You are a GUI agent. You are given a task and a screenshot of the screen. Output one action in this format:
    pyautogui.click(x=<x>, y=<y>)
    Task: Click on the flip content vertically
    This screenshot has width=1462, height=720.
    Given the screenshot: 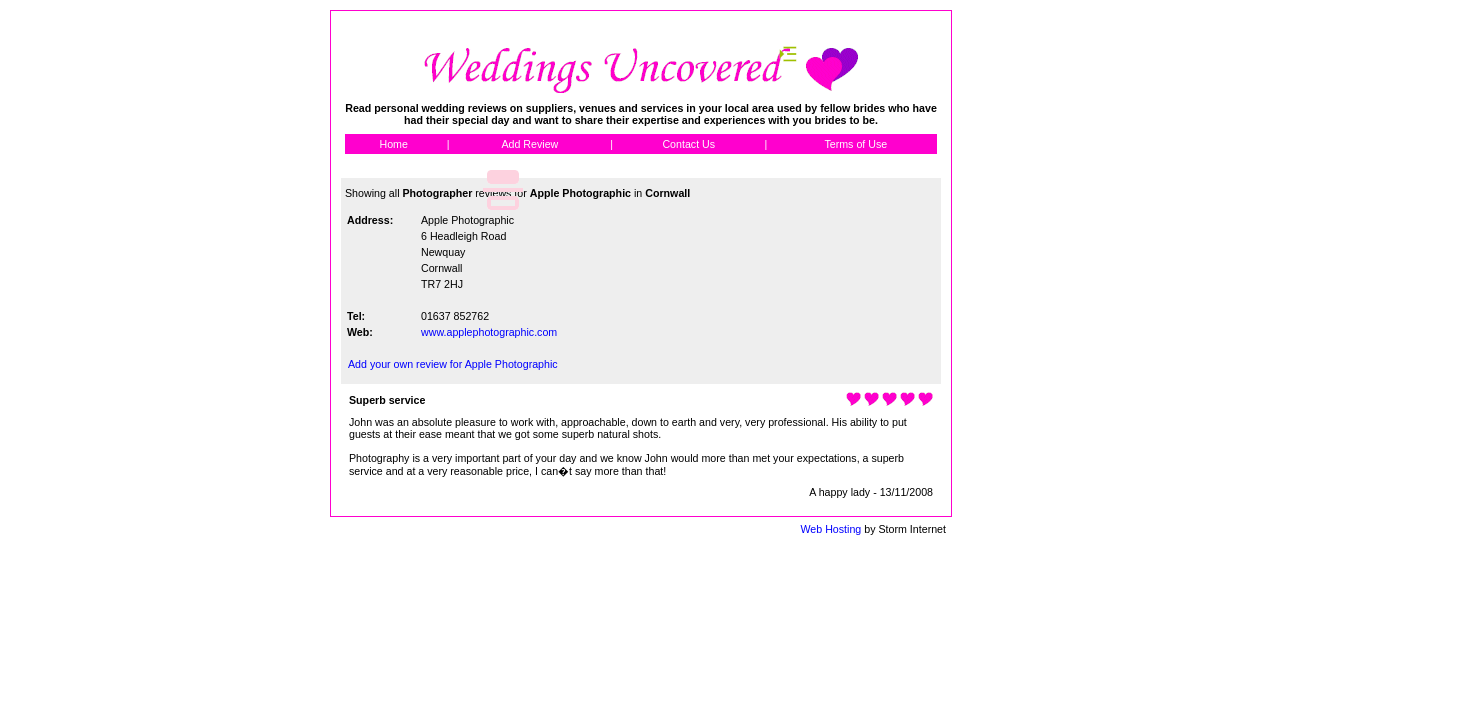 What is the action you would take?
    pyautogui.click(x=503, y=190)
    